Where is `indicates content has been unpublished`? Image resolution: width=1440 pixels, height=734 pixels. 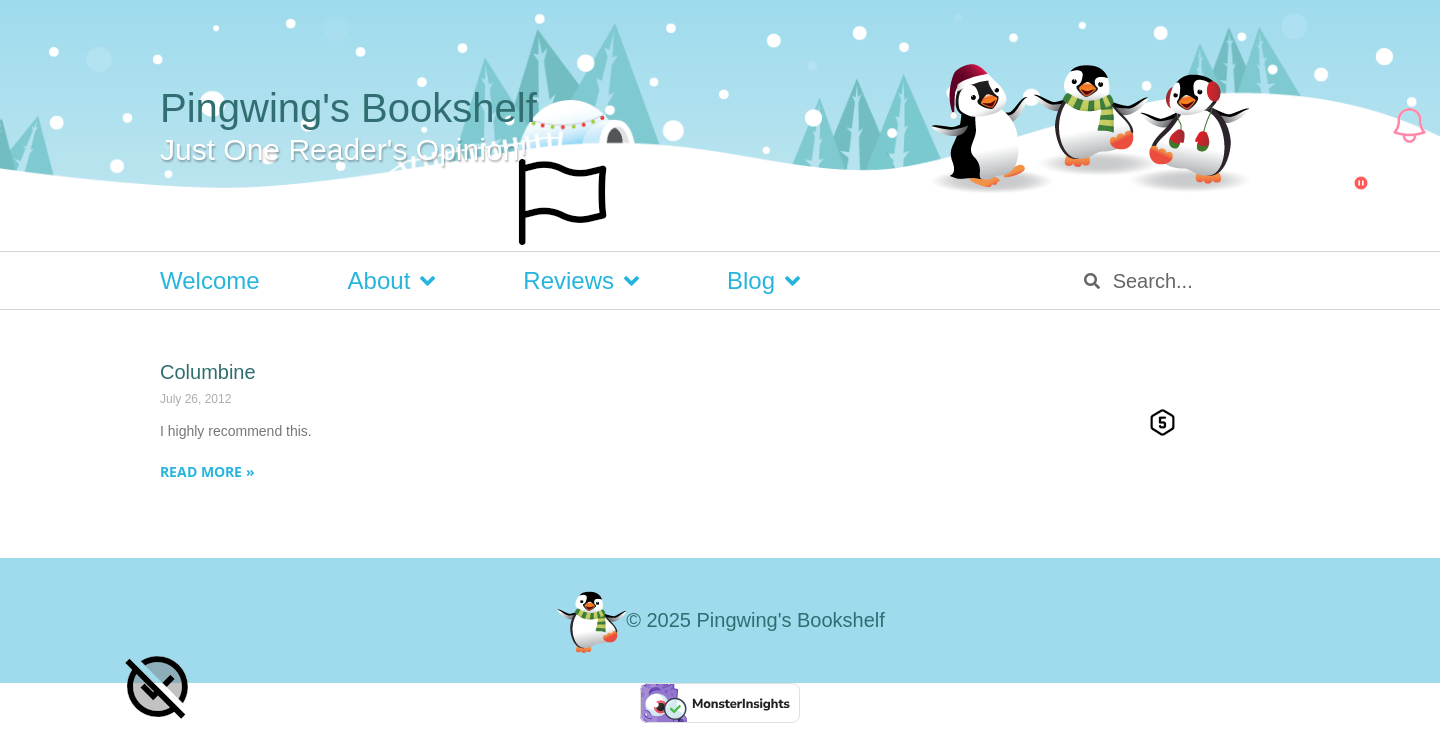
indicates content has been unpublished is located at coordinates (157, 686).